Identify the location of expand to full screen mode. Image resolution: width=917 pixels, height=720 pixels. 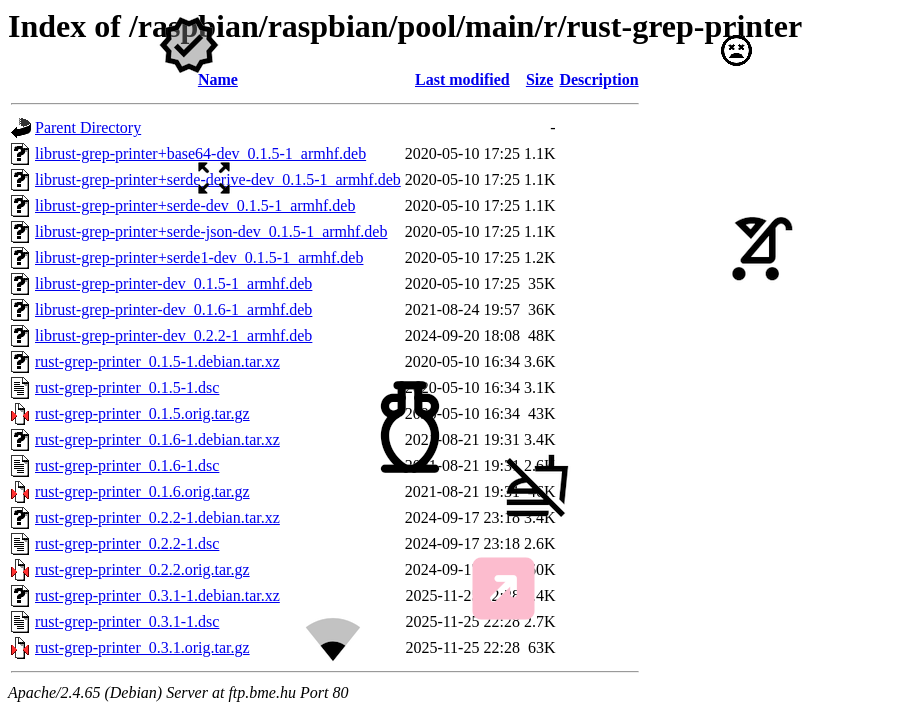
(214, 178).